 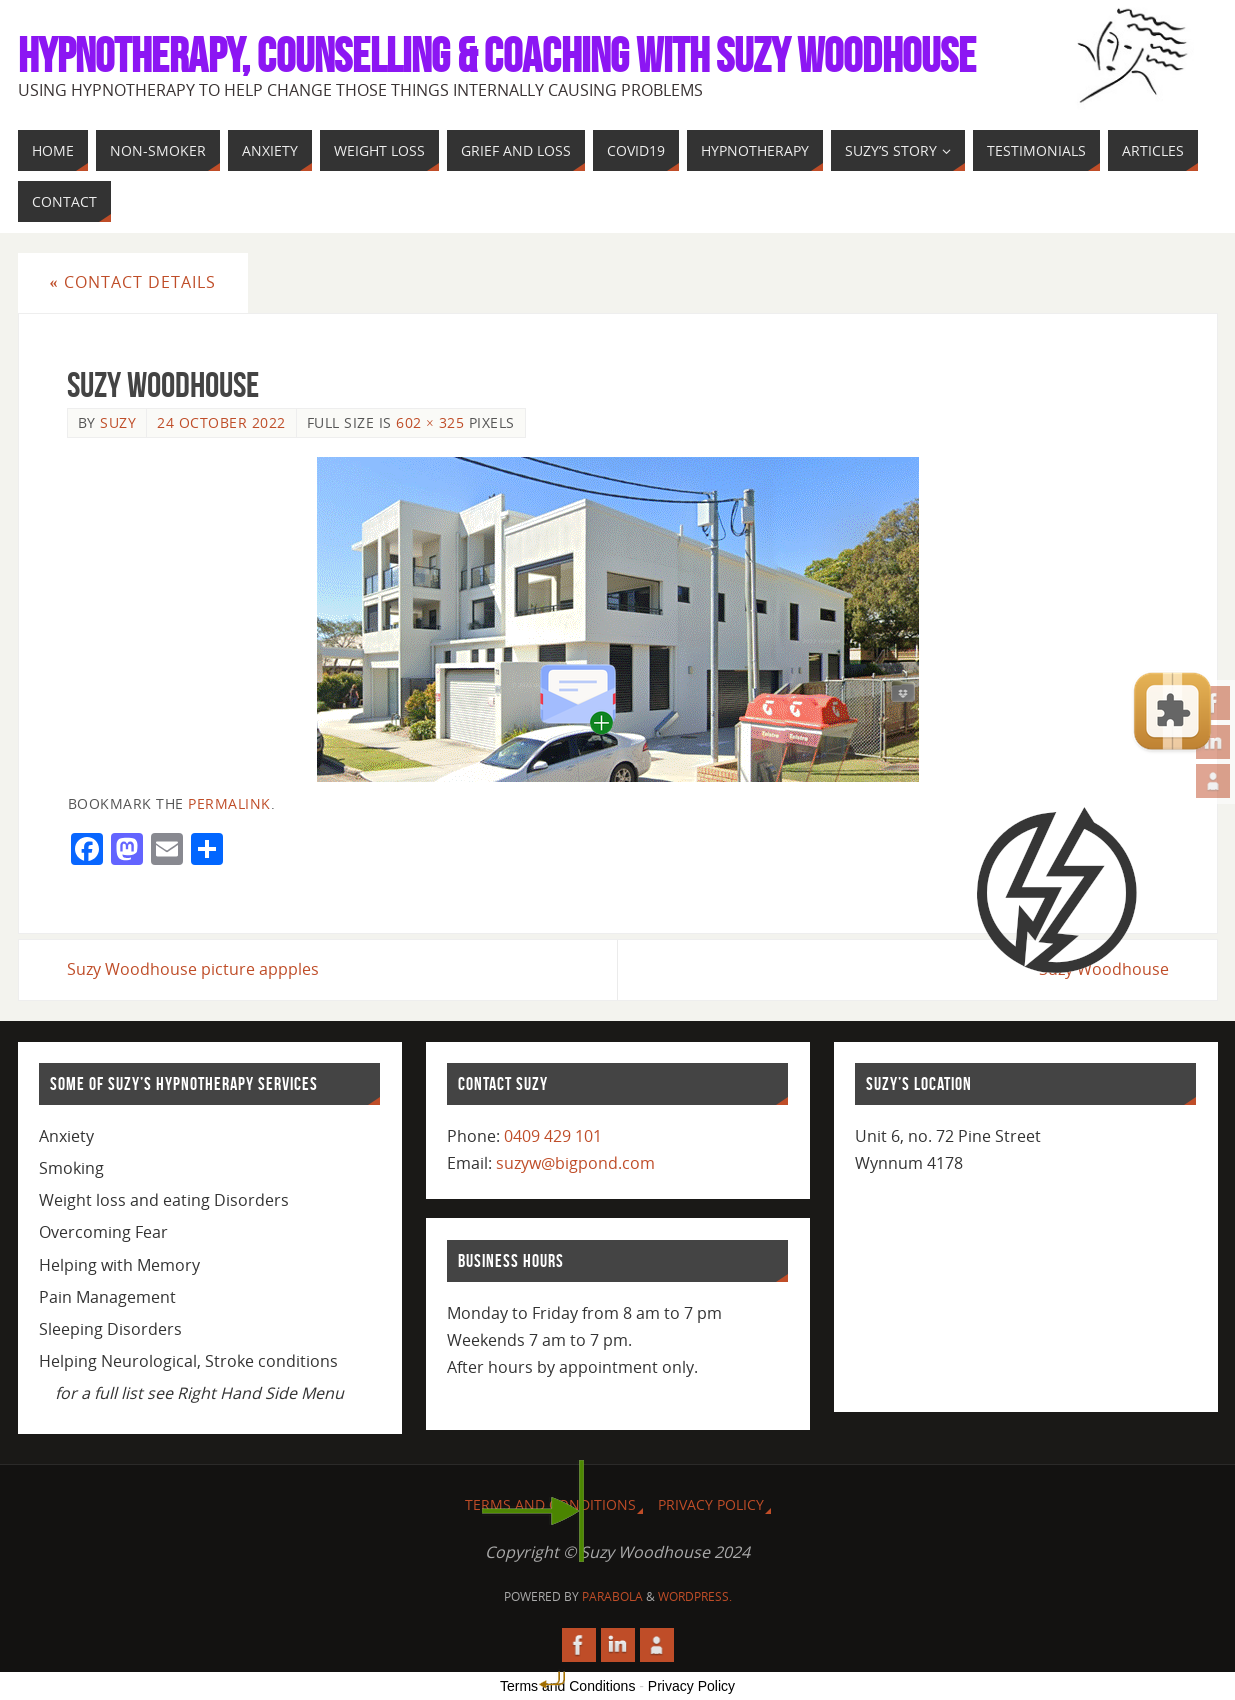 I want to click on system add-on or plugin file, so click(x=1172, y=712).